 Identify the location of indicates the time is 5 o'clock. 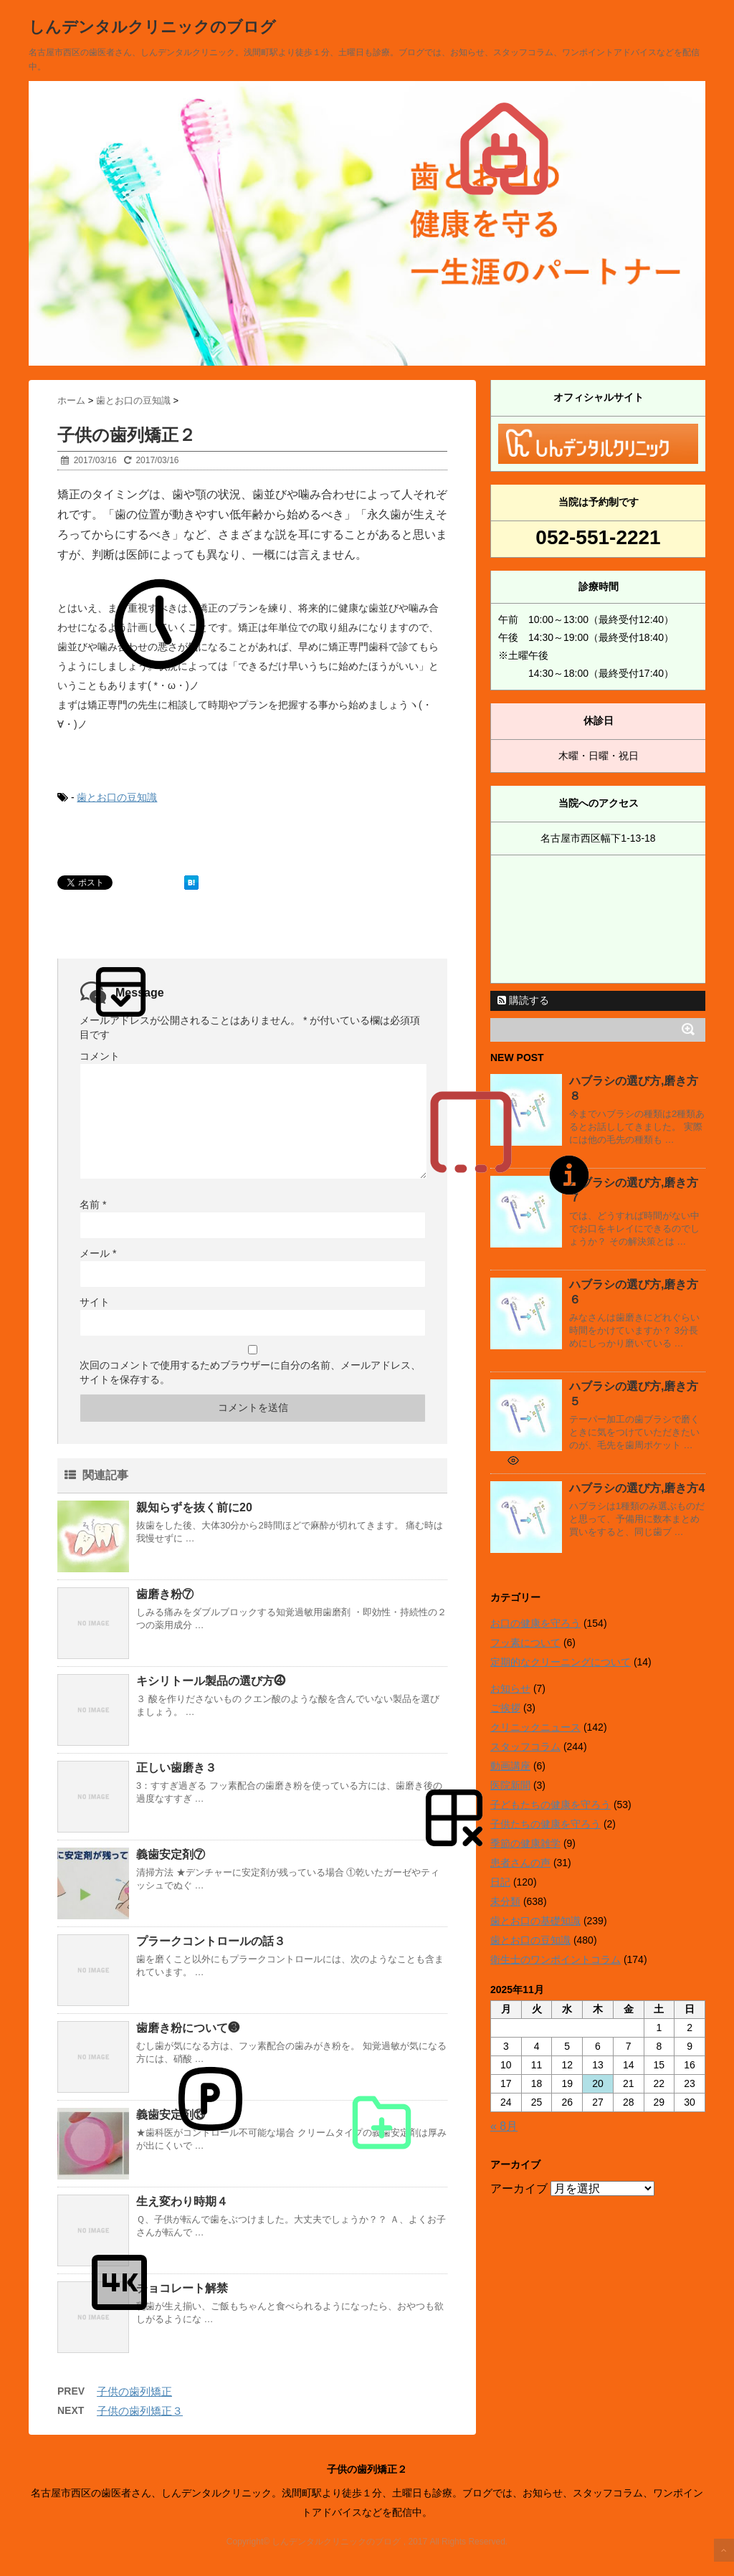
(159, 624).